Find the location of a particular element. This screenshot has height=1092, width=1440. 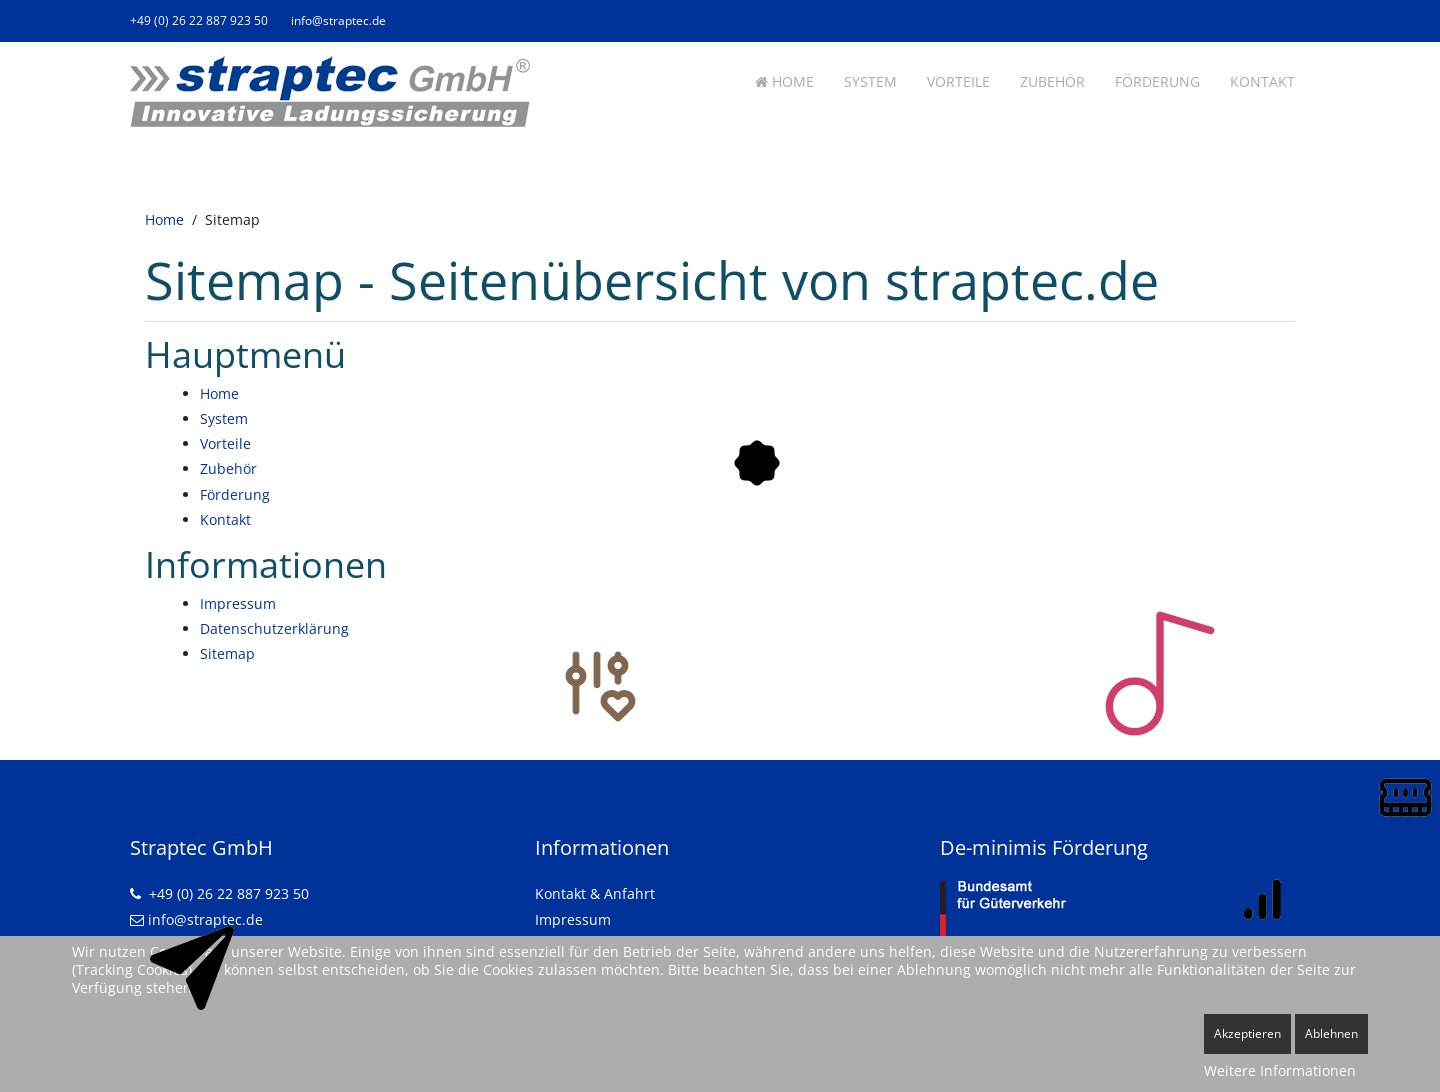

send a message is located at coordinates (192, 968).